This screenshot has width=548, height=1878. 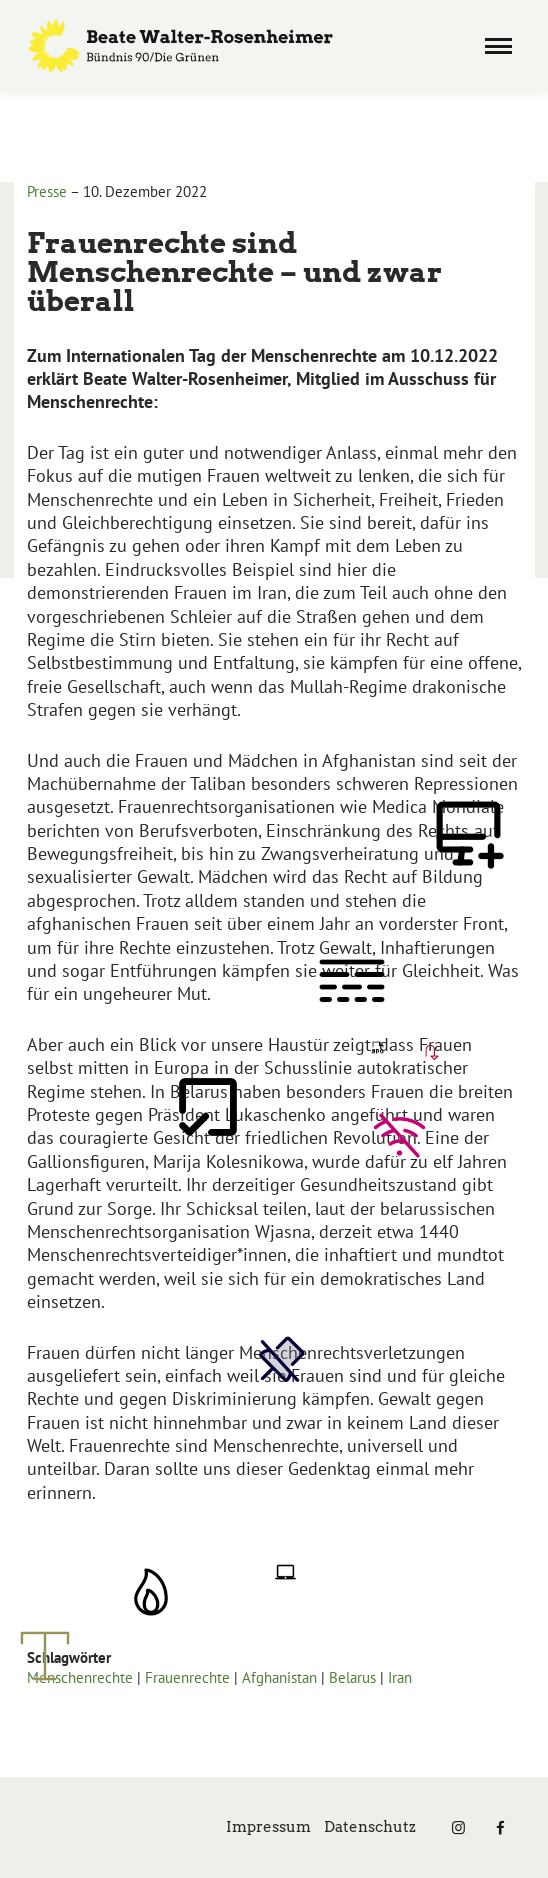 I want to click on mark task as complete, so click(x=208, y=1107).